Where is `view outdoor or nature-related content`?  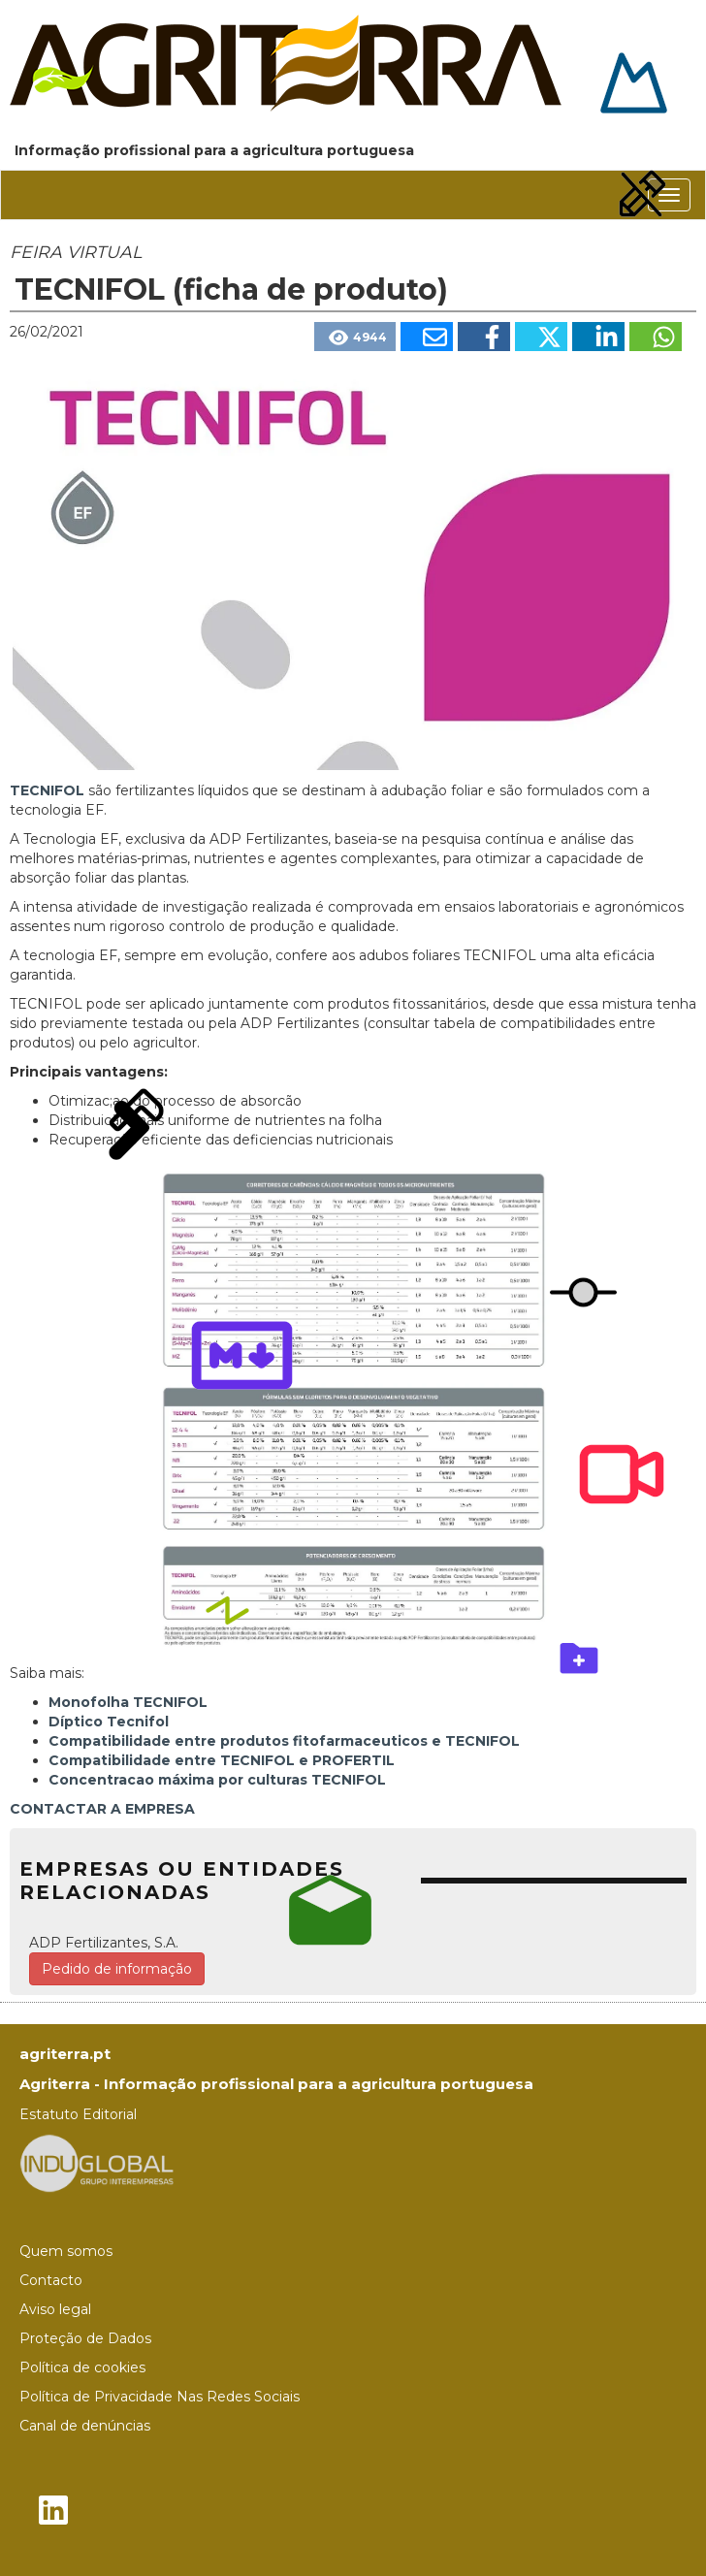
view outdoor or nature-related content is located at coordinates (633, 82).